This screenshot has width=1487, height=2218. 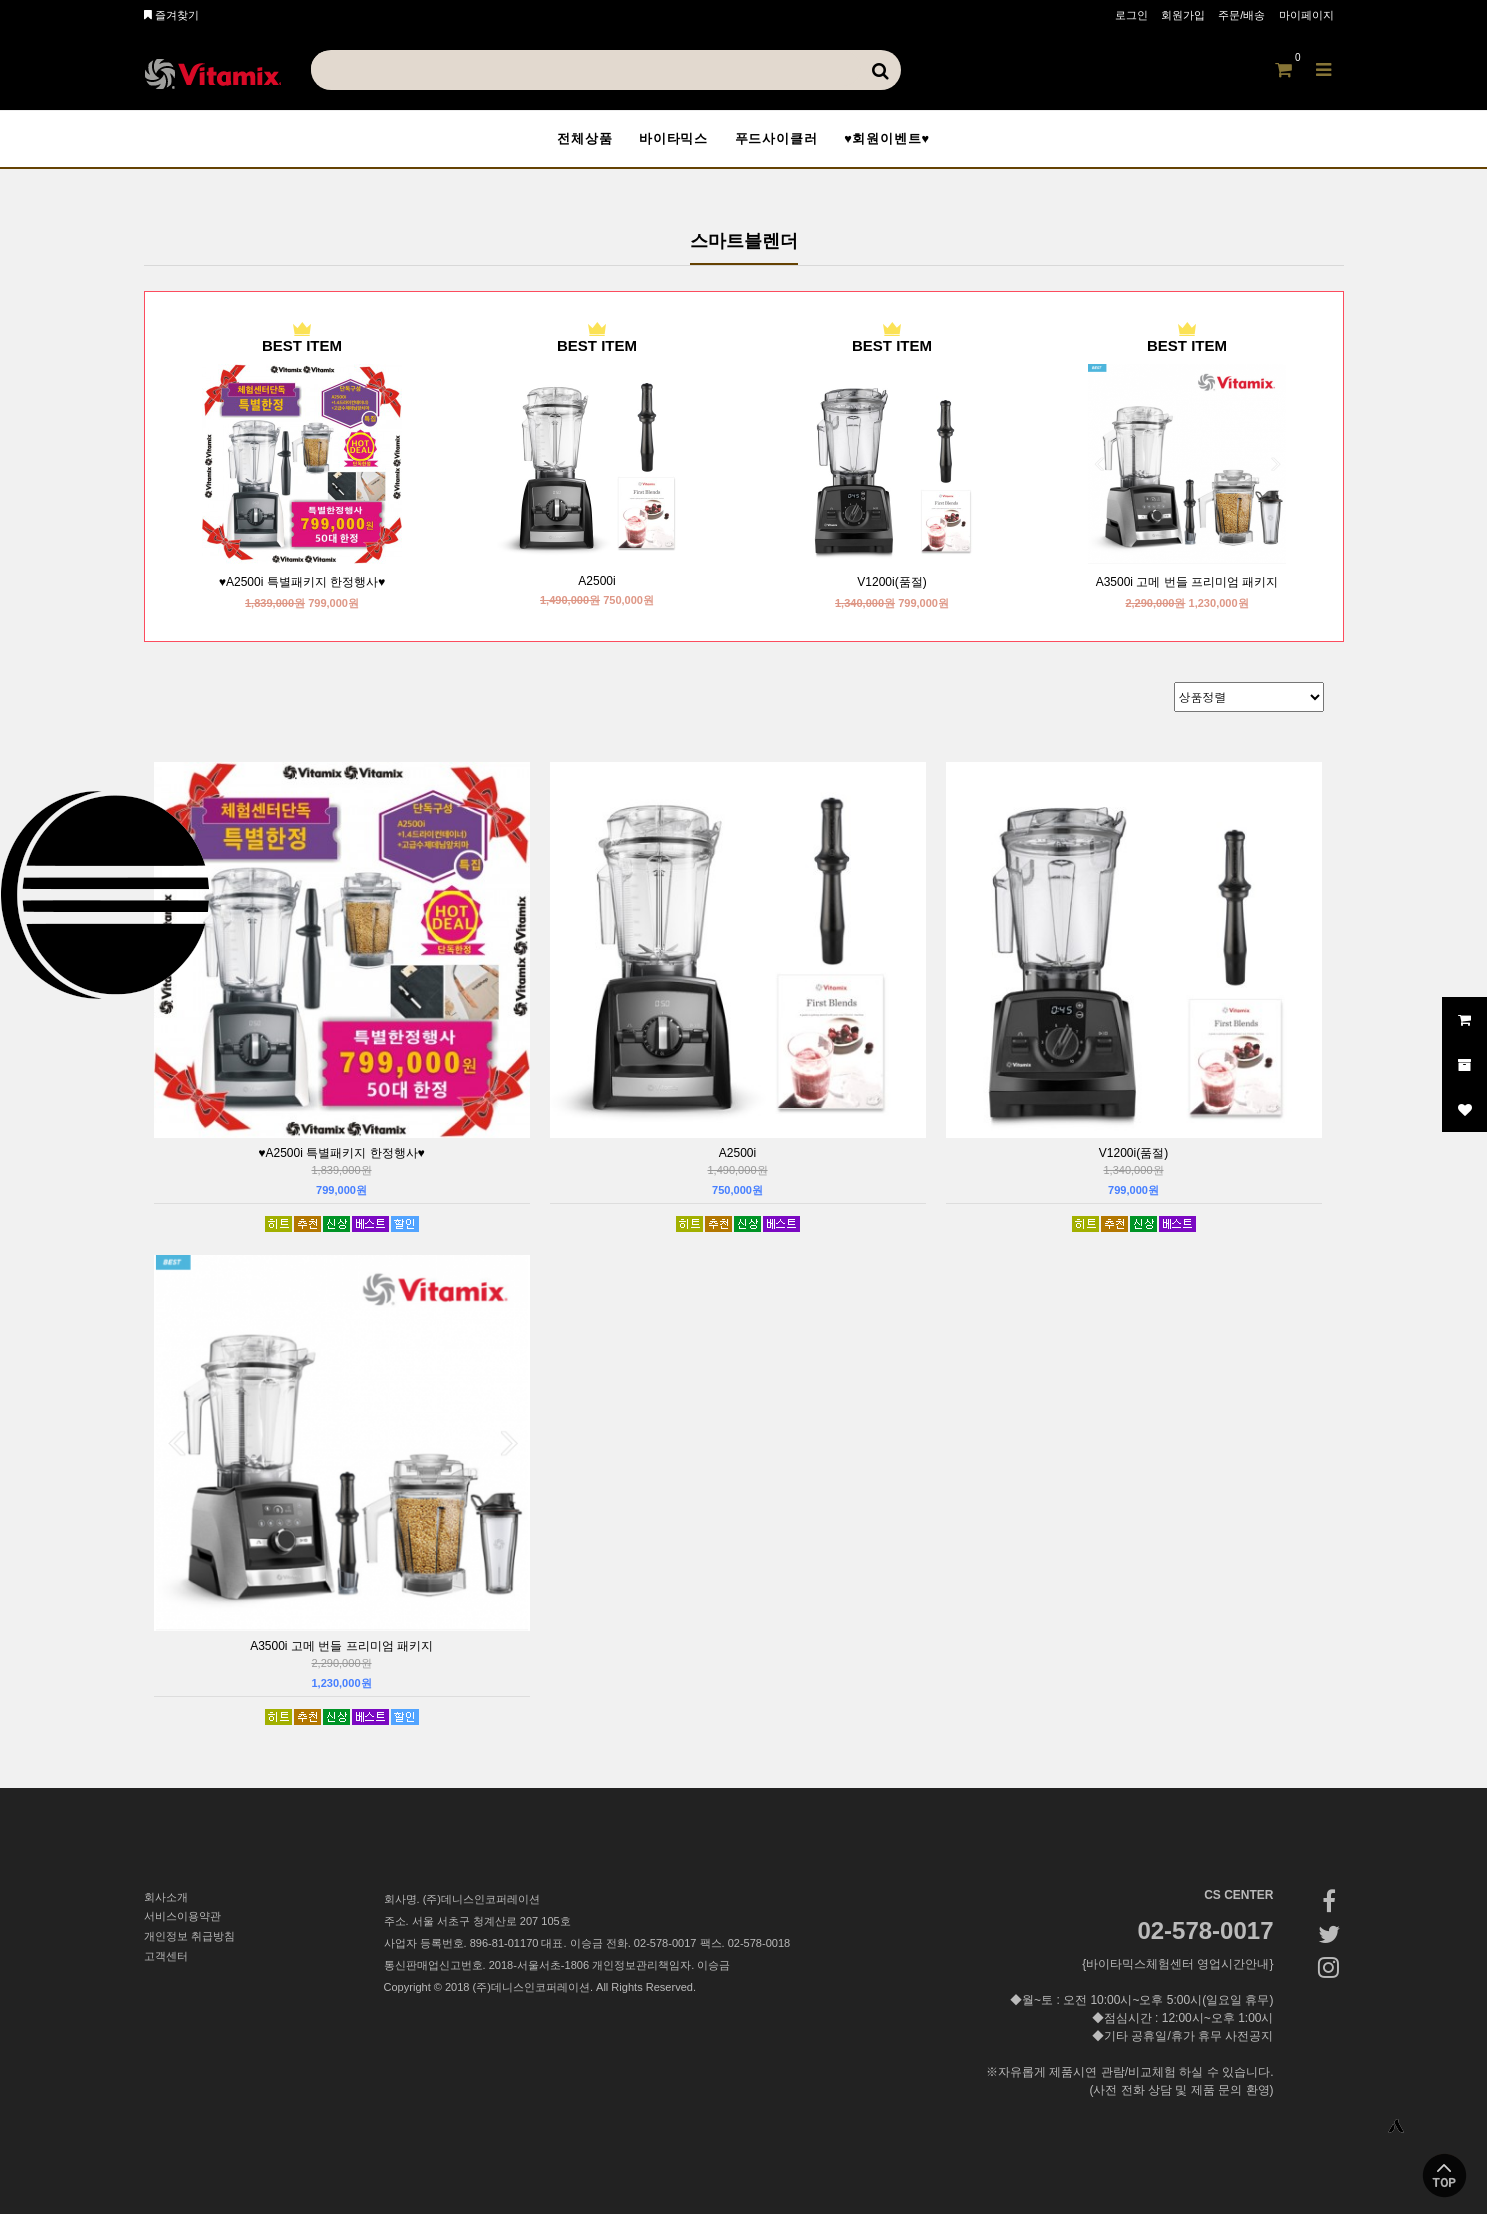 What do you see at coordinates (105, 895) in the screenshot?
I see `open Eclipse IDE application` at bounding box center [105, 895].